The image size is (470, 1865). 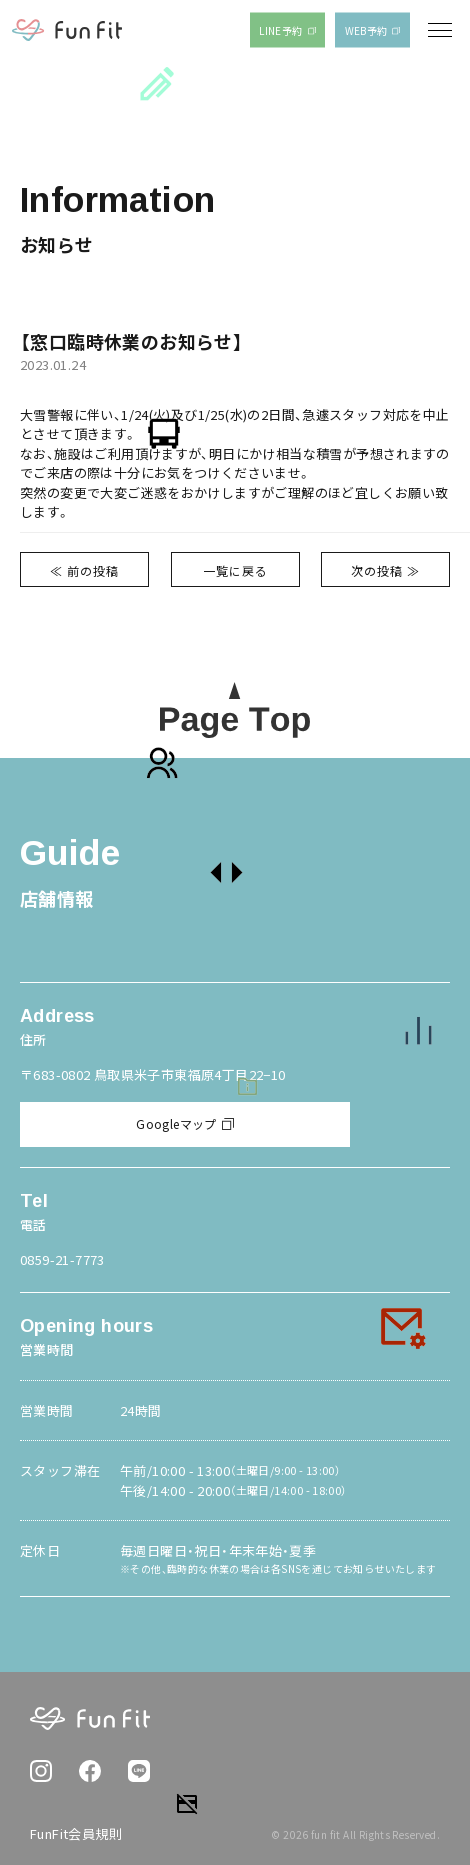 I want to click on view group members, so click(x=161, y=763).